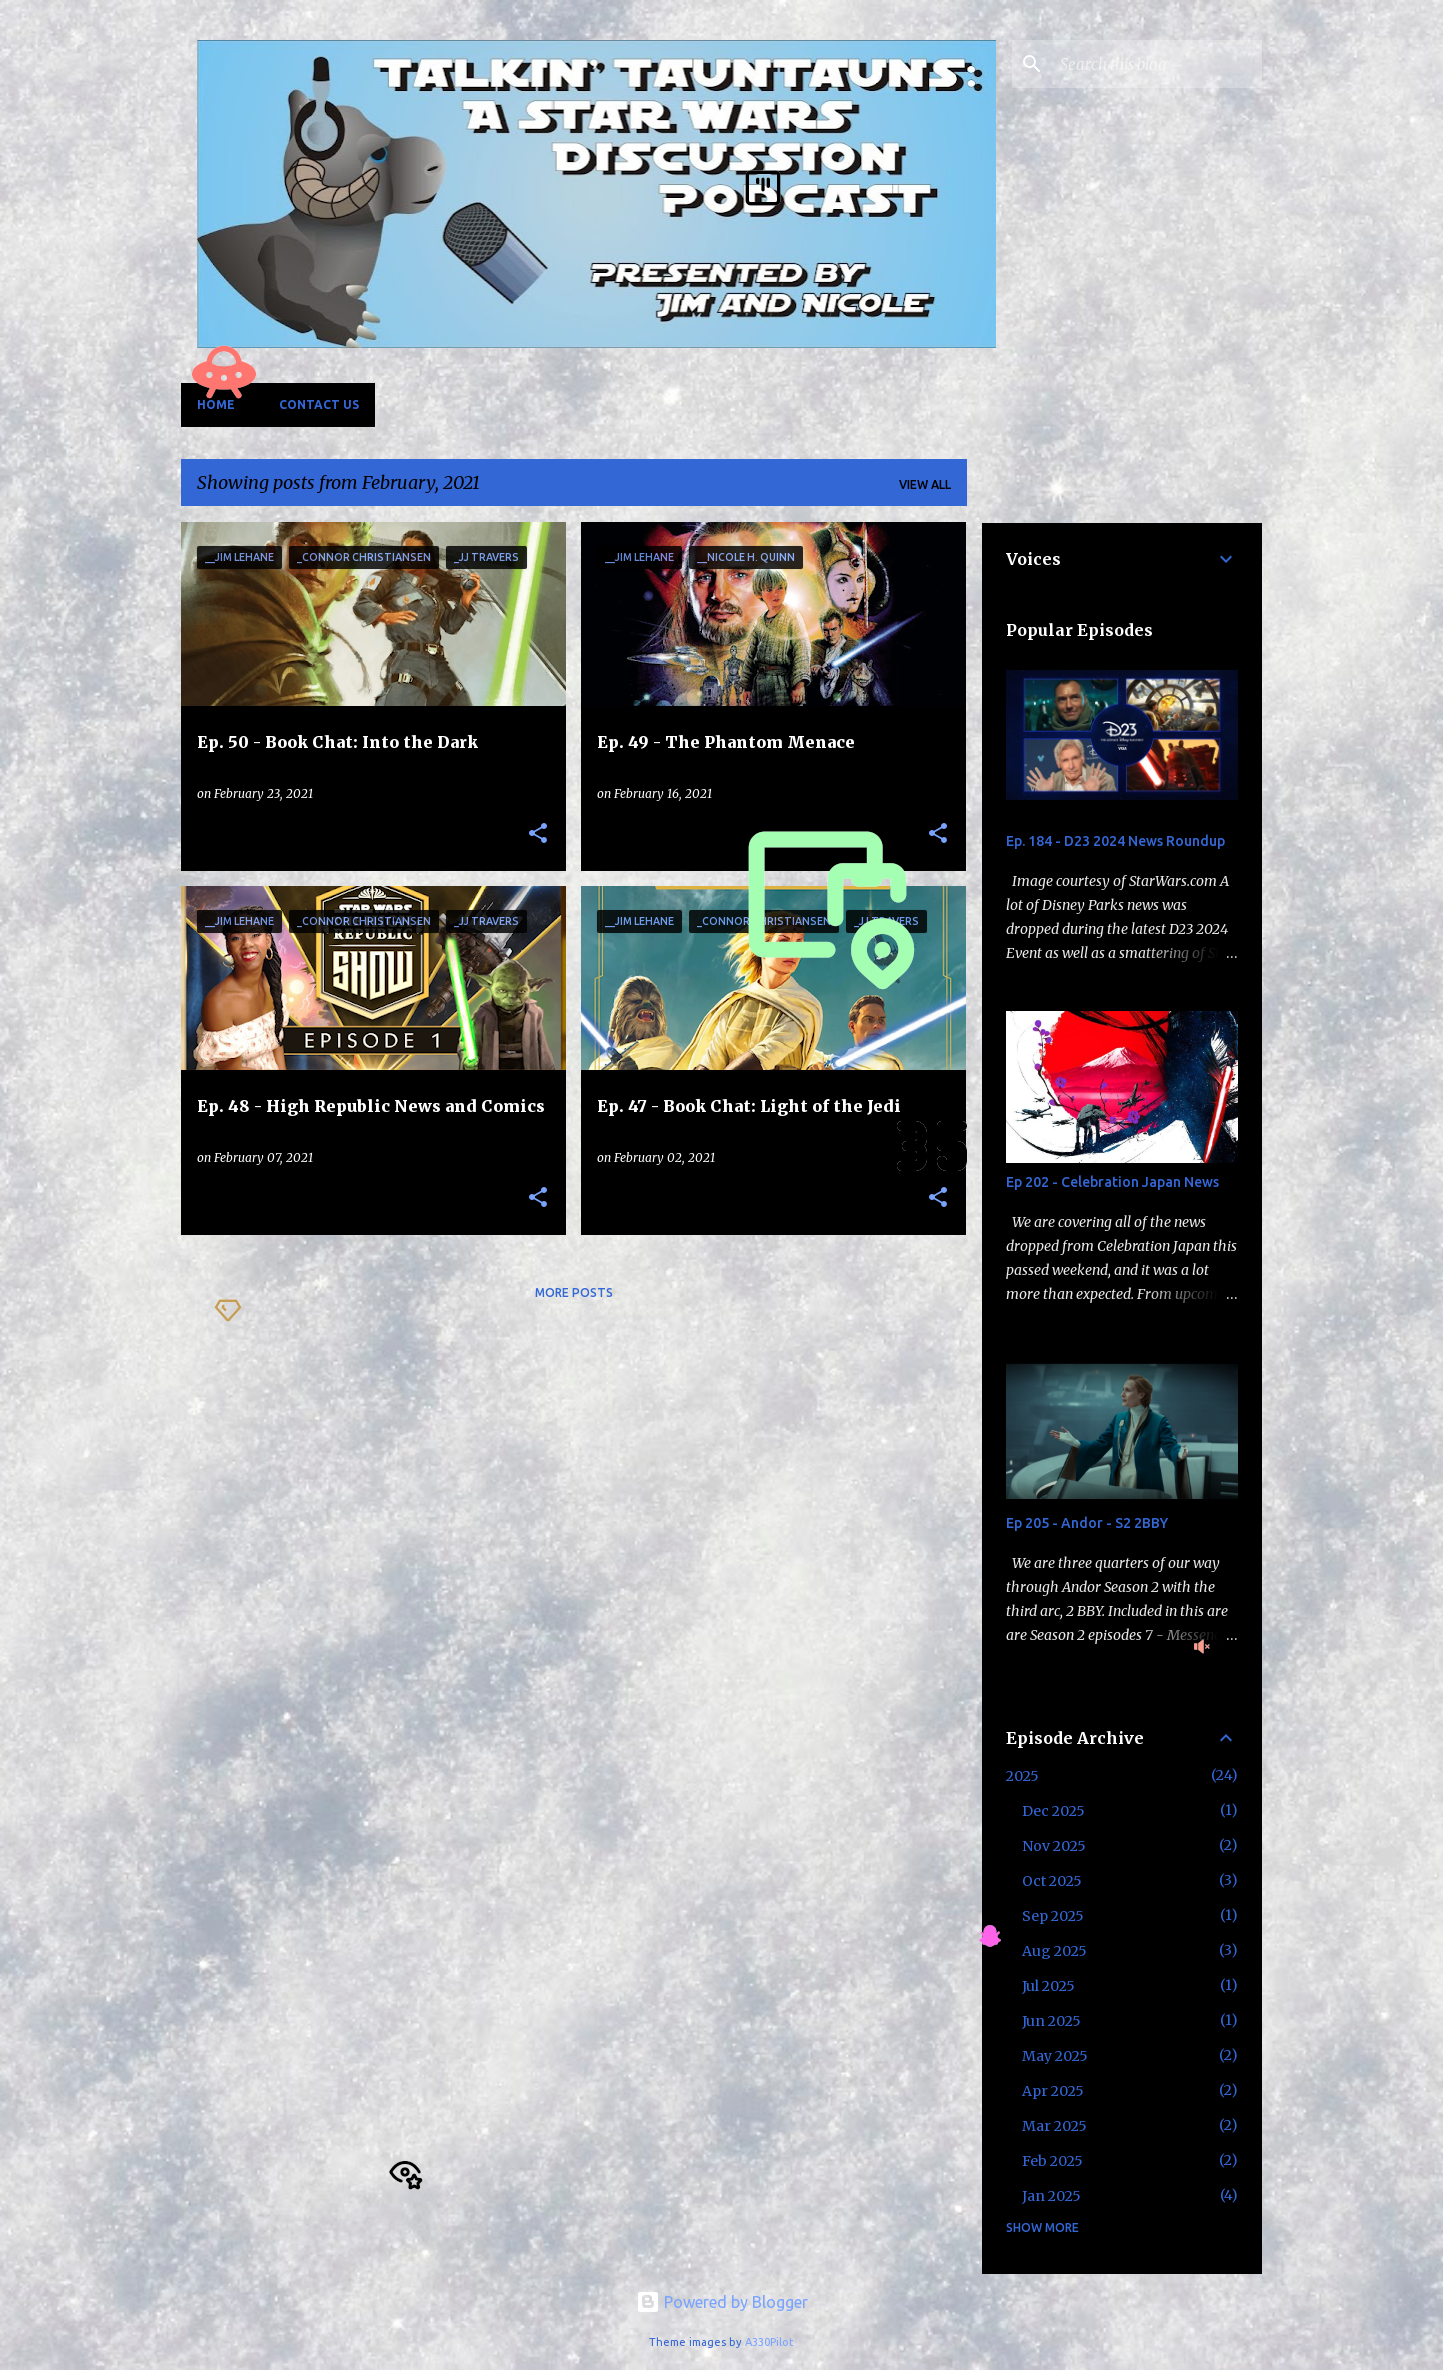 This screenshot has height=2370, width=1443. What do you see at coordinates (405, 2172) in the screenshot?
I see `add to favorites or watchlist` at bounding box center [405, 2172].